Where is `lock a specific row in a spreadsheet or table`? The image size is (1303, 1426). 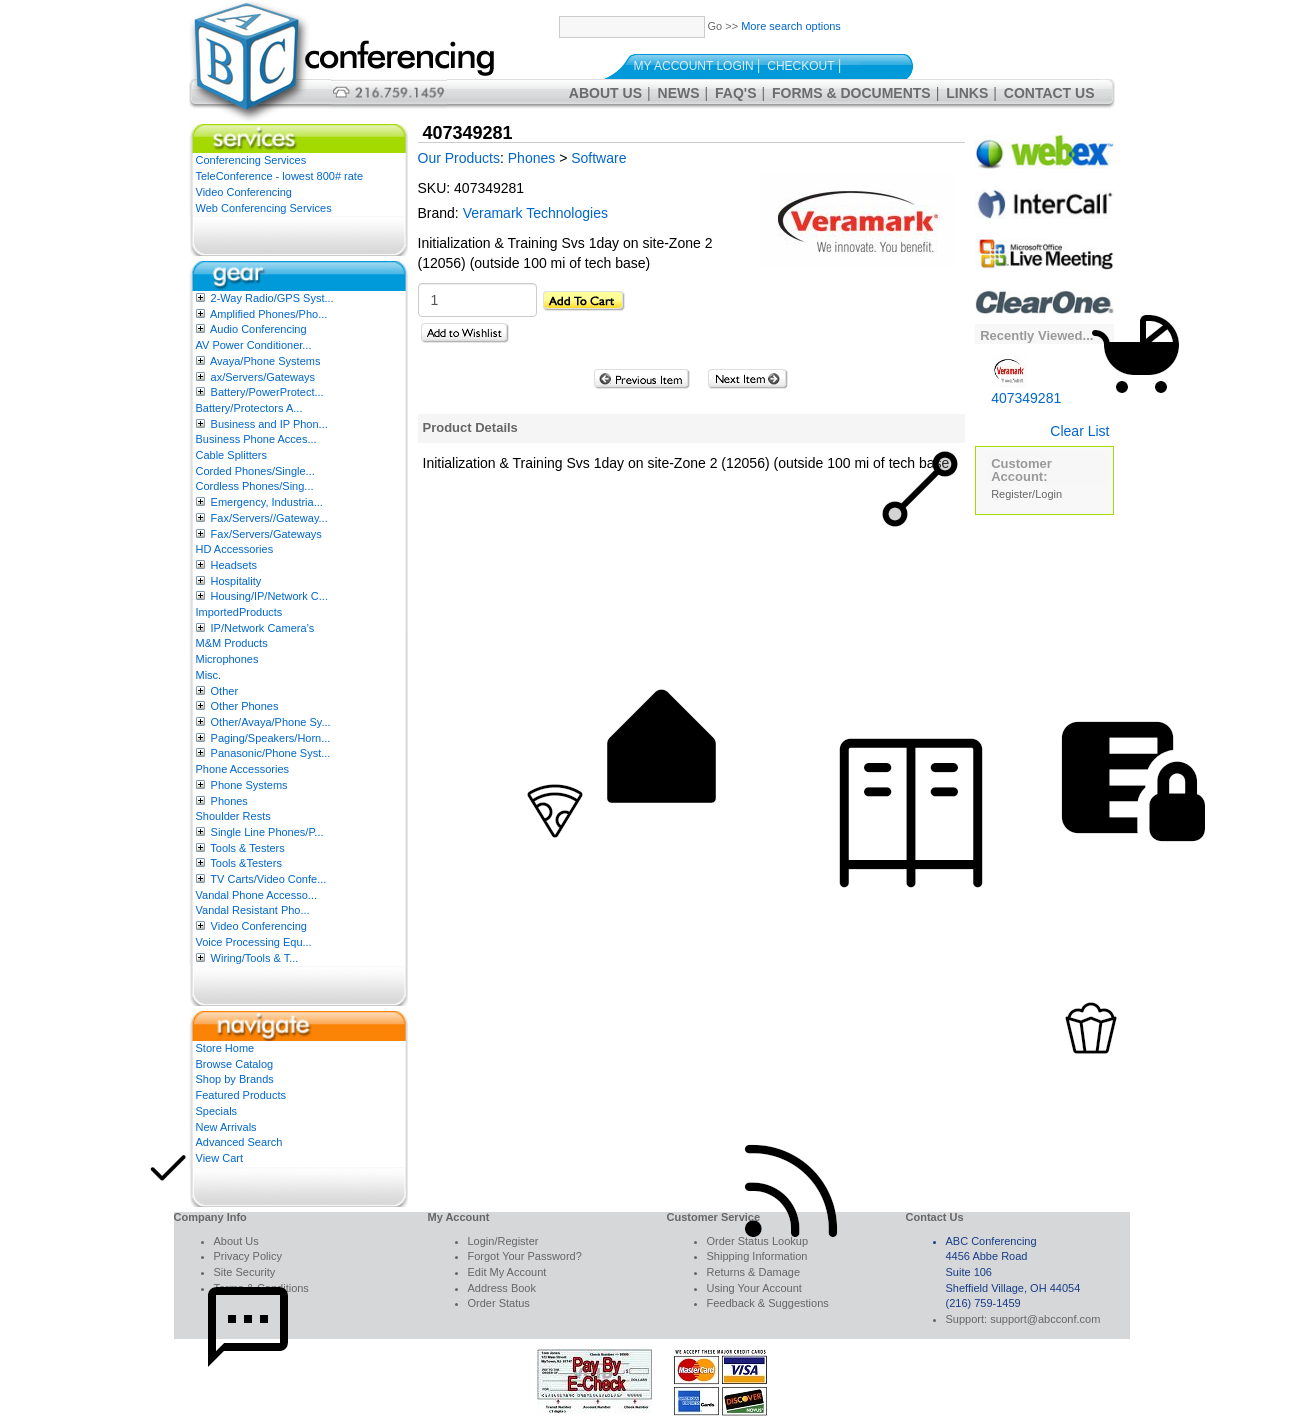
lock a specific row in a spreadsheet or table is located at coordinates (1125, 777).